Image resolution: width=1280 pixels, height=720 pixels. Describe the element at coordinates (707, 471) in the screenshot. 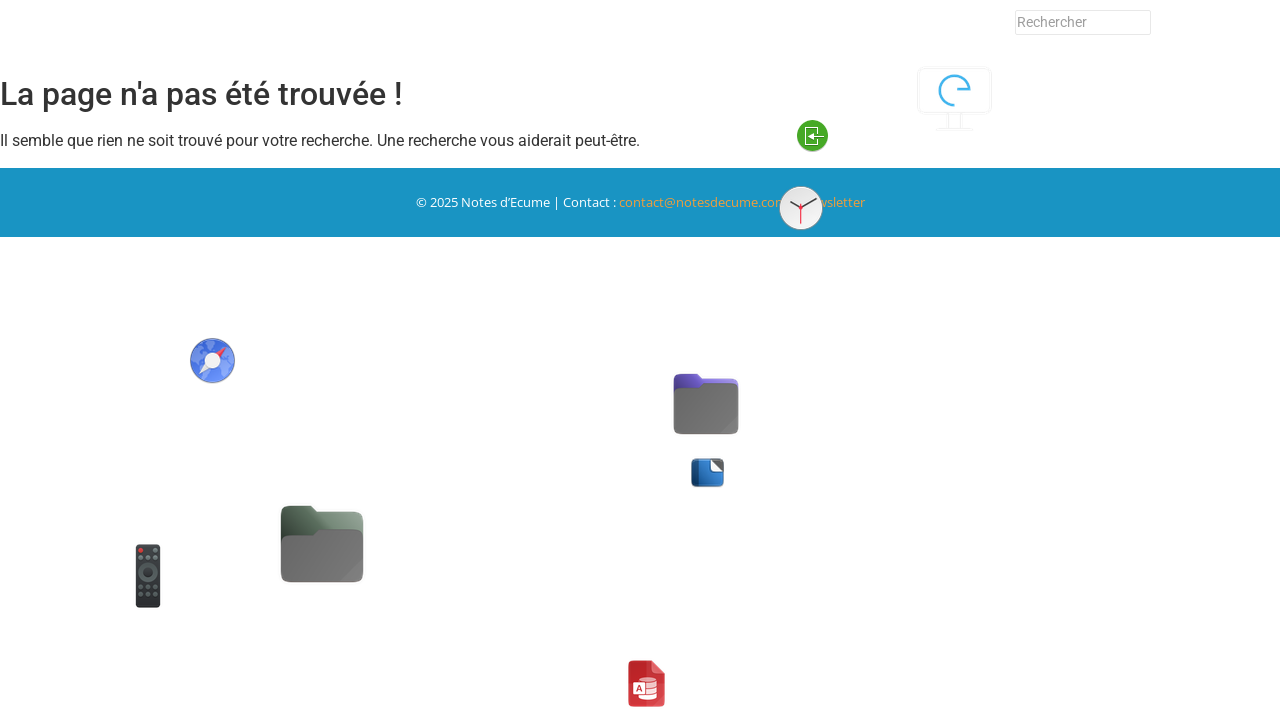

I see `change desktop wallpaper settings` at that location.